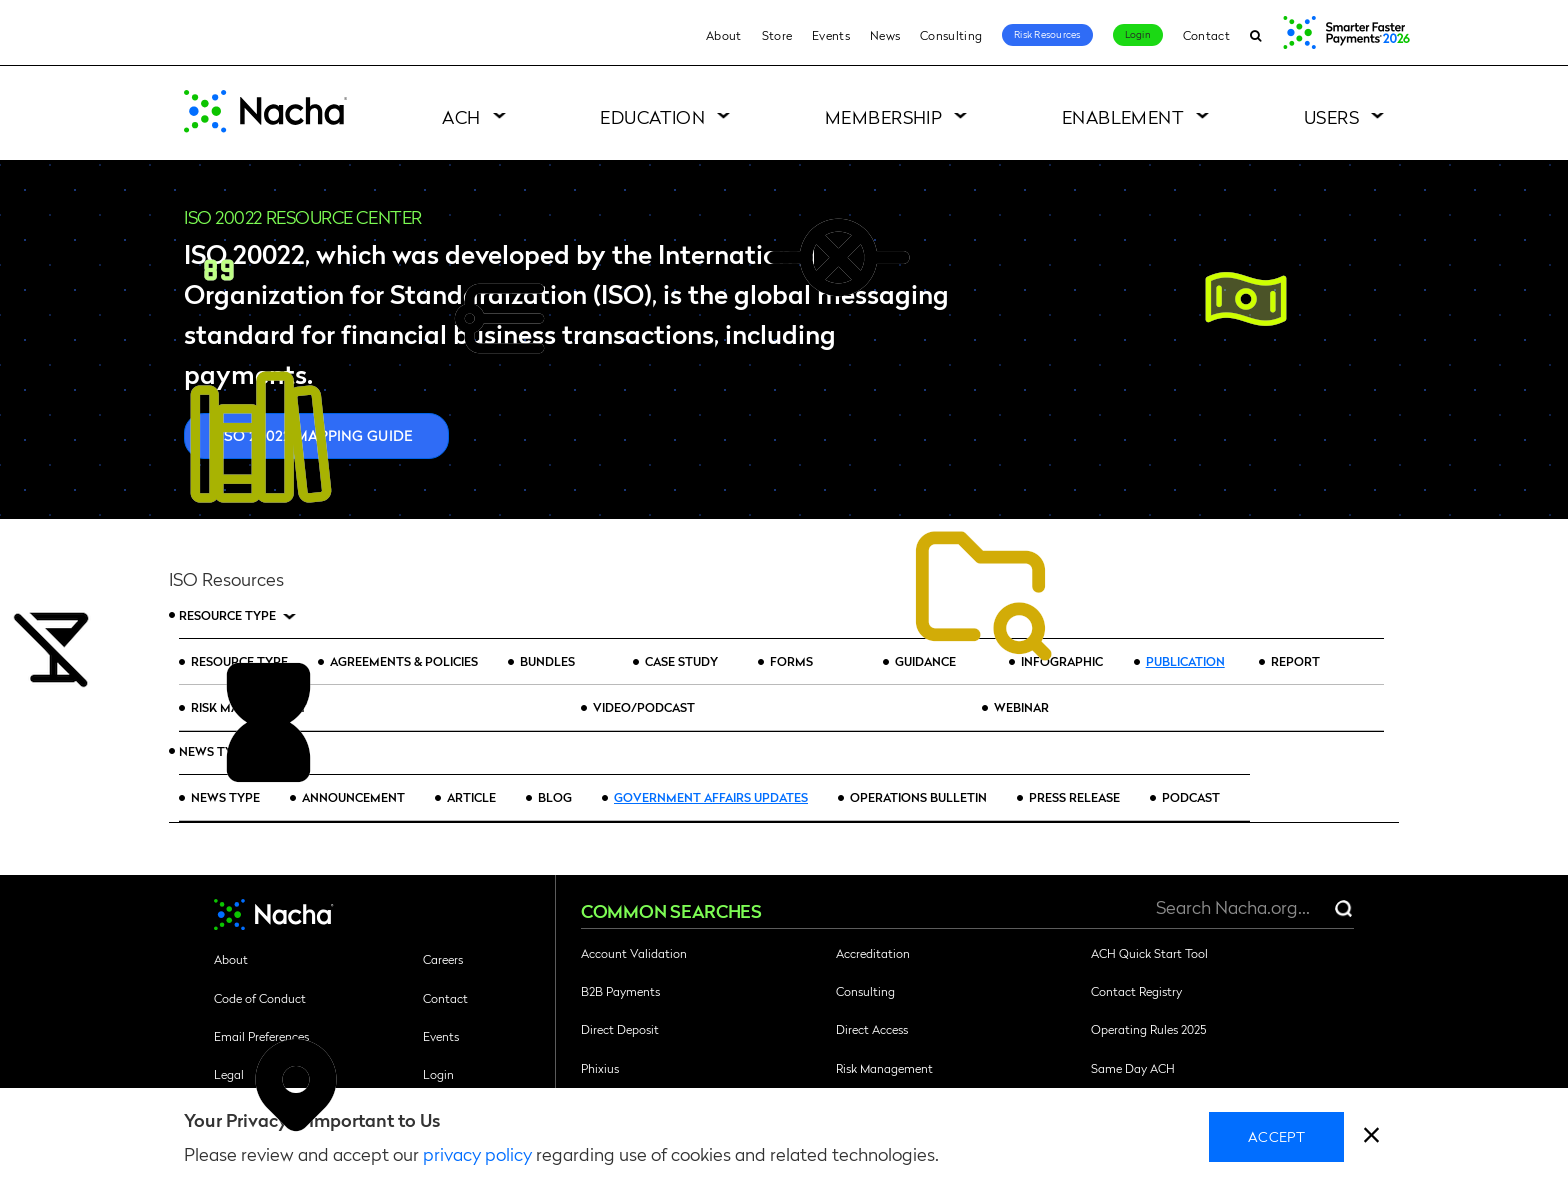 The height and width of the screenshot is (1186, 1568). I want to click on indicates a light bulb component in a circuit diagram, so click(838, 257).